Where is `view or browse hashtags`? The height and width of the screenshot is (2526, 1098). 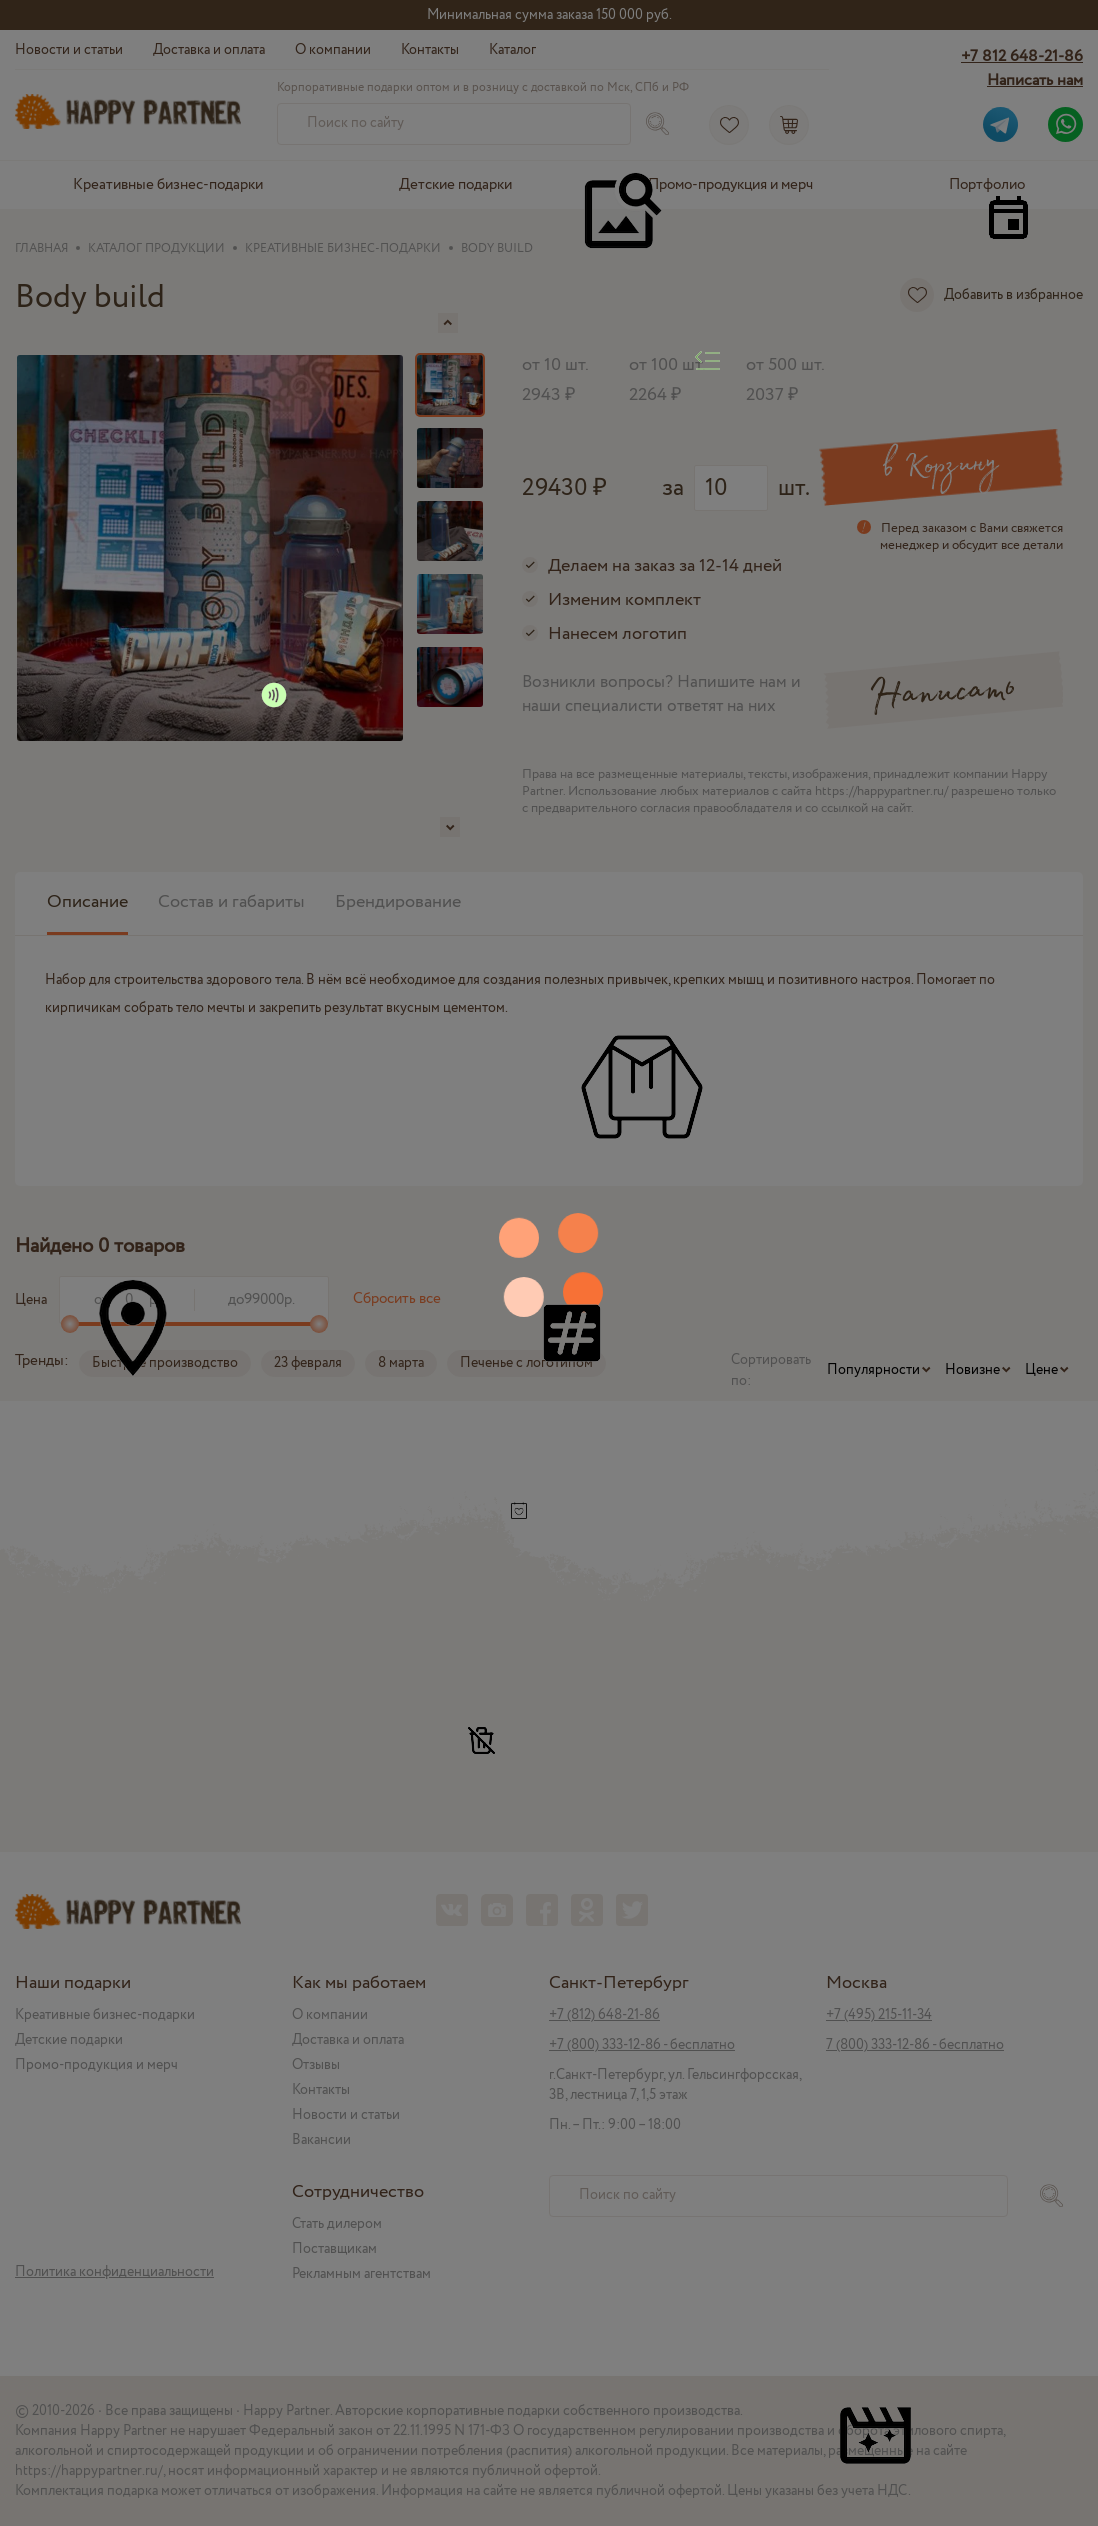
view or browse hashtags is located at coordinates (572, 1333).